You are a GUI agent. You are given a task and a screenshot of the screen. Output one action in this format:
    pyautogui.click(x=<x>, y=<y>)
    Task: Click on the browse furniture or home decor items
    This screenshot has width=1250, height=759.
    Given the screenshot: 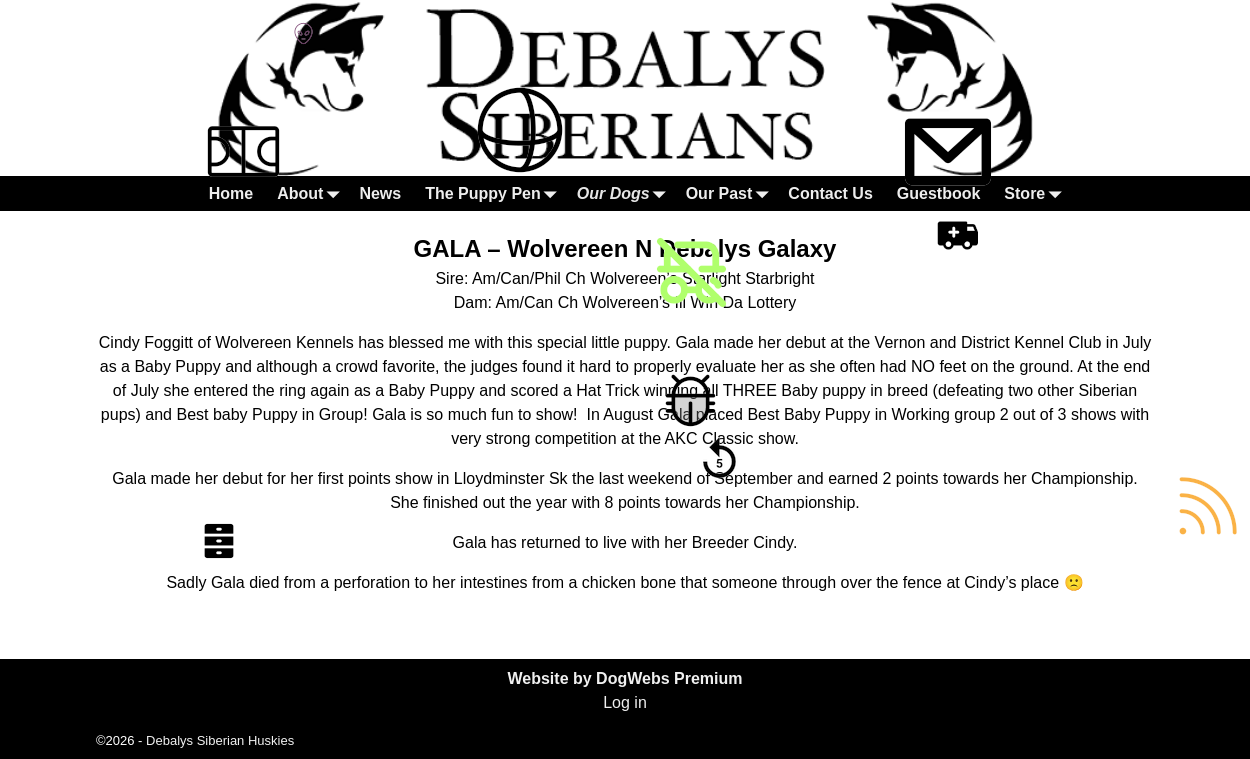 What is the action you would take?
    pyautogui.click(x=219, y=541)
    